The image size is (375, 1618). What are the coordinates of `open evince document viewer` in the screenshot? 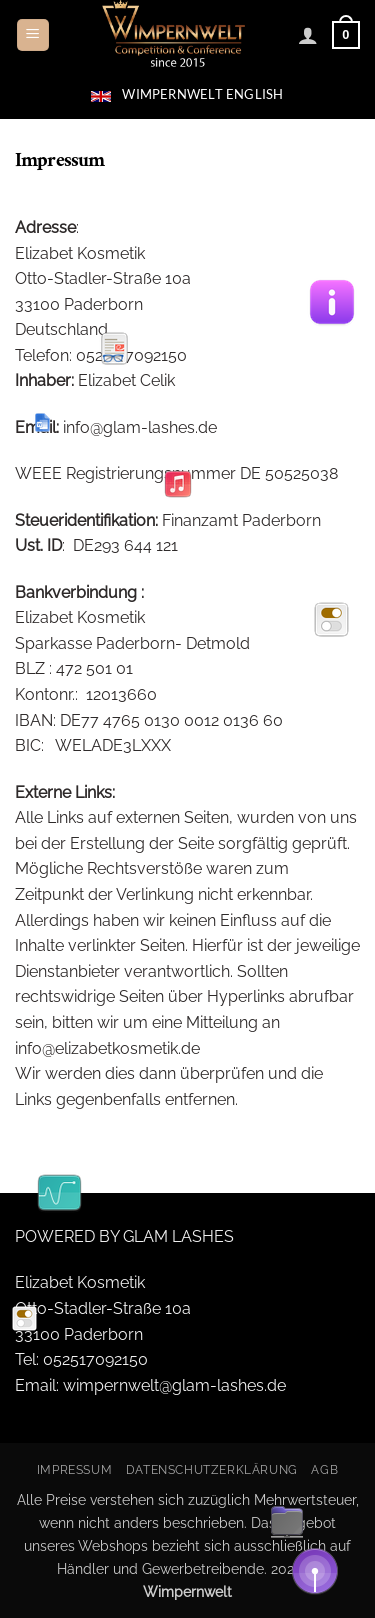 It's located at (114, 348).